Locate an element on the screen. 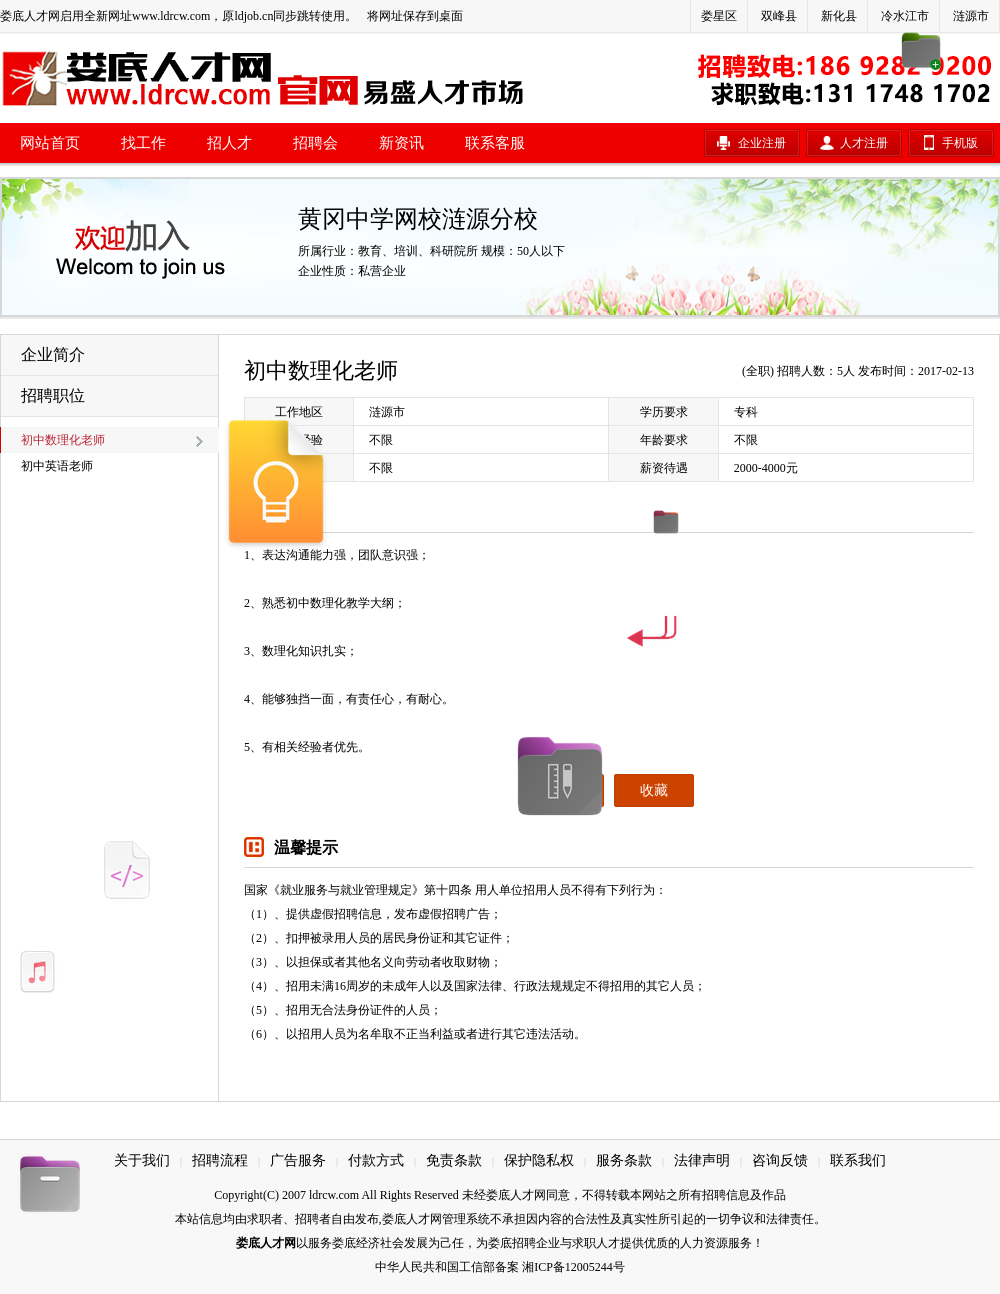 The width and height of the screenshot is (1000, 1294). open a google keep note file is located at coordinates (276, 484).